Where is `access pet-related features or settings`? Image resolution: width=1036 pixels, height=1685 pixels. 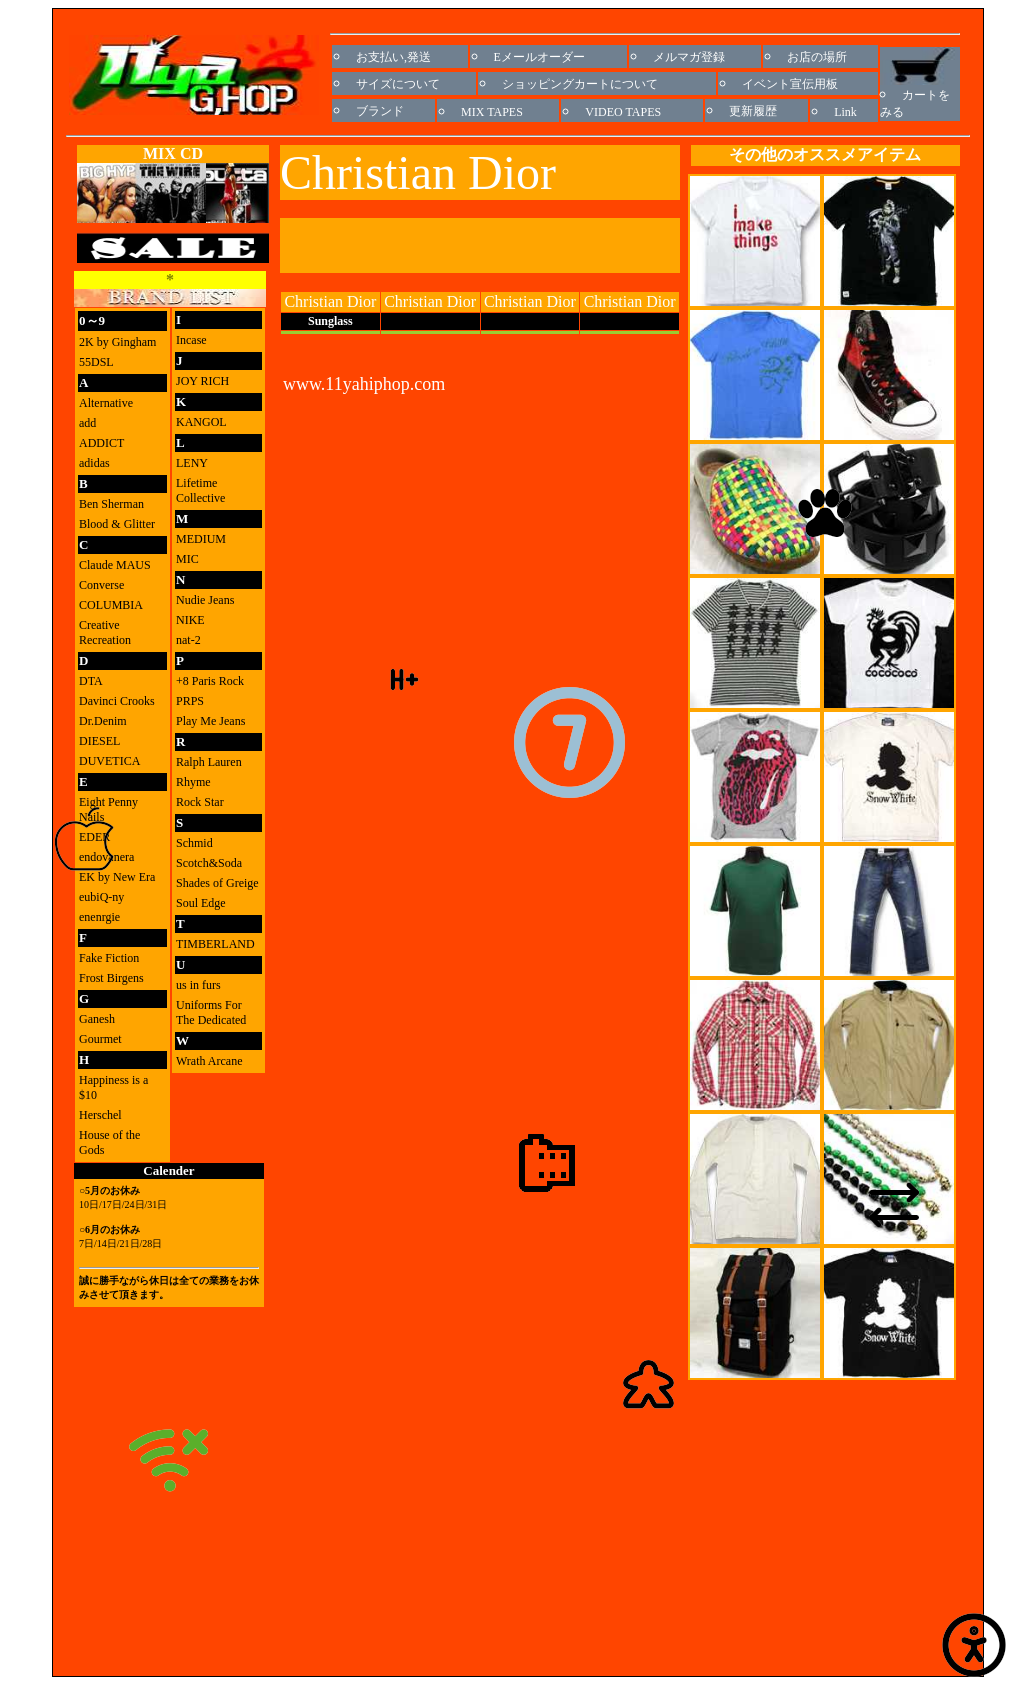
access pet-related features or settings is located at coordinates (825, 513).